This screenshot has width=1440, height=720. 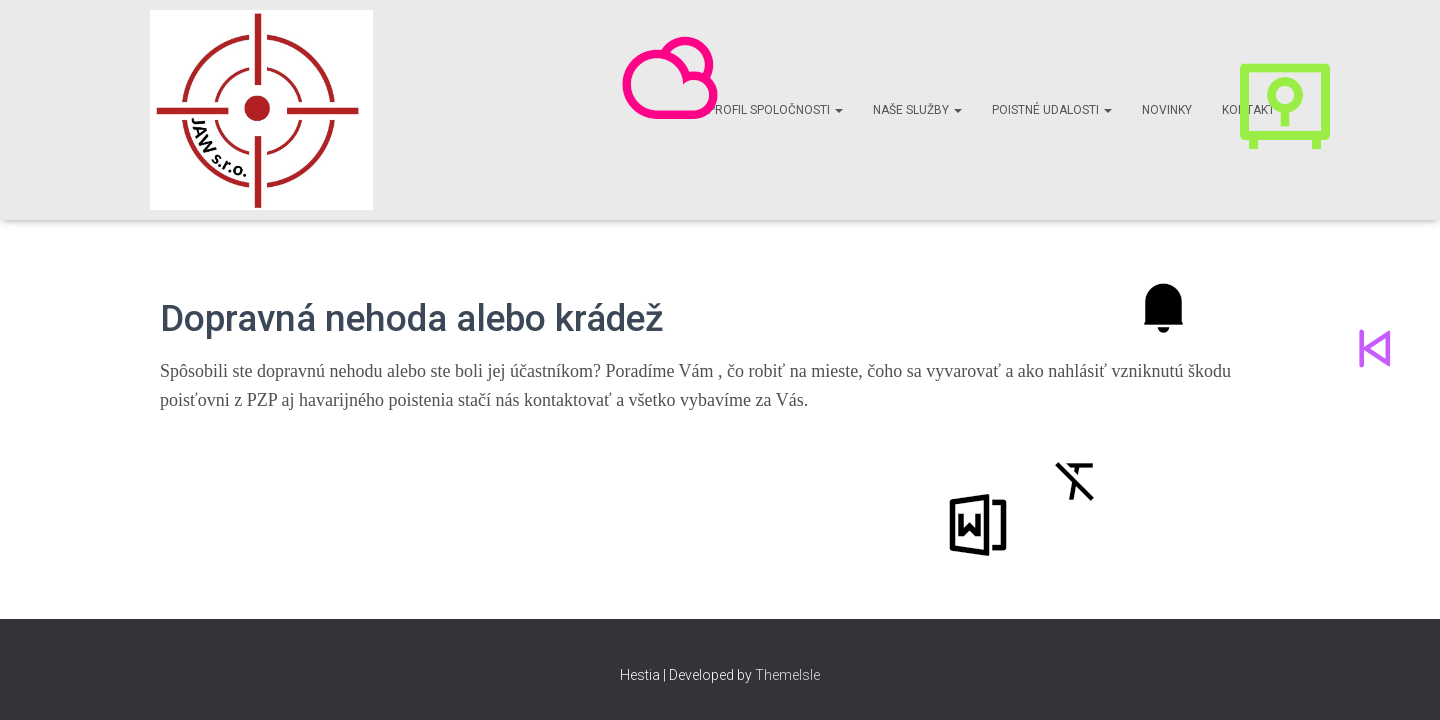 I want to click on clear text formatting, so click(x=1074, y=481).